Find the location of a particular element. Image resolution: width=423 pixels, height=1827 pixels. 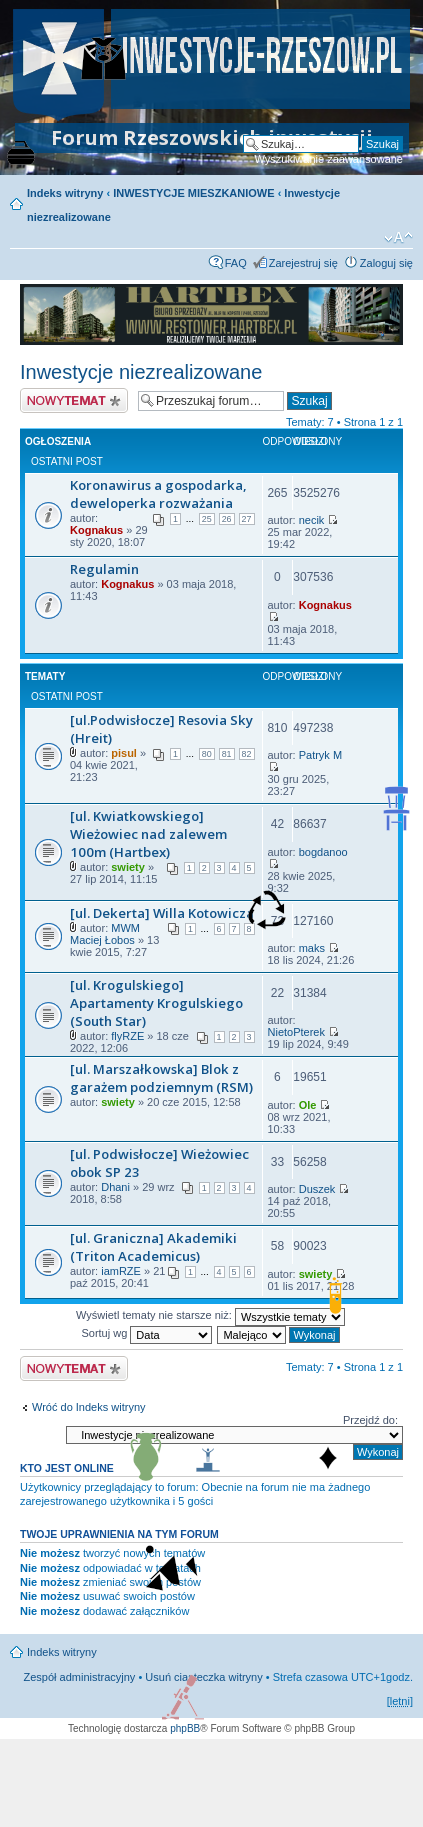

explore ancient Egypt themed content is located at coordinates (172, 1571).